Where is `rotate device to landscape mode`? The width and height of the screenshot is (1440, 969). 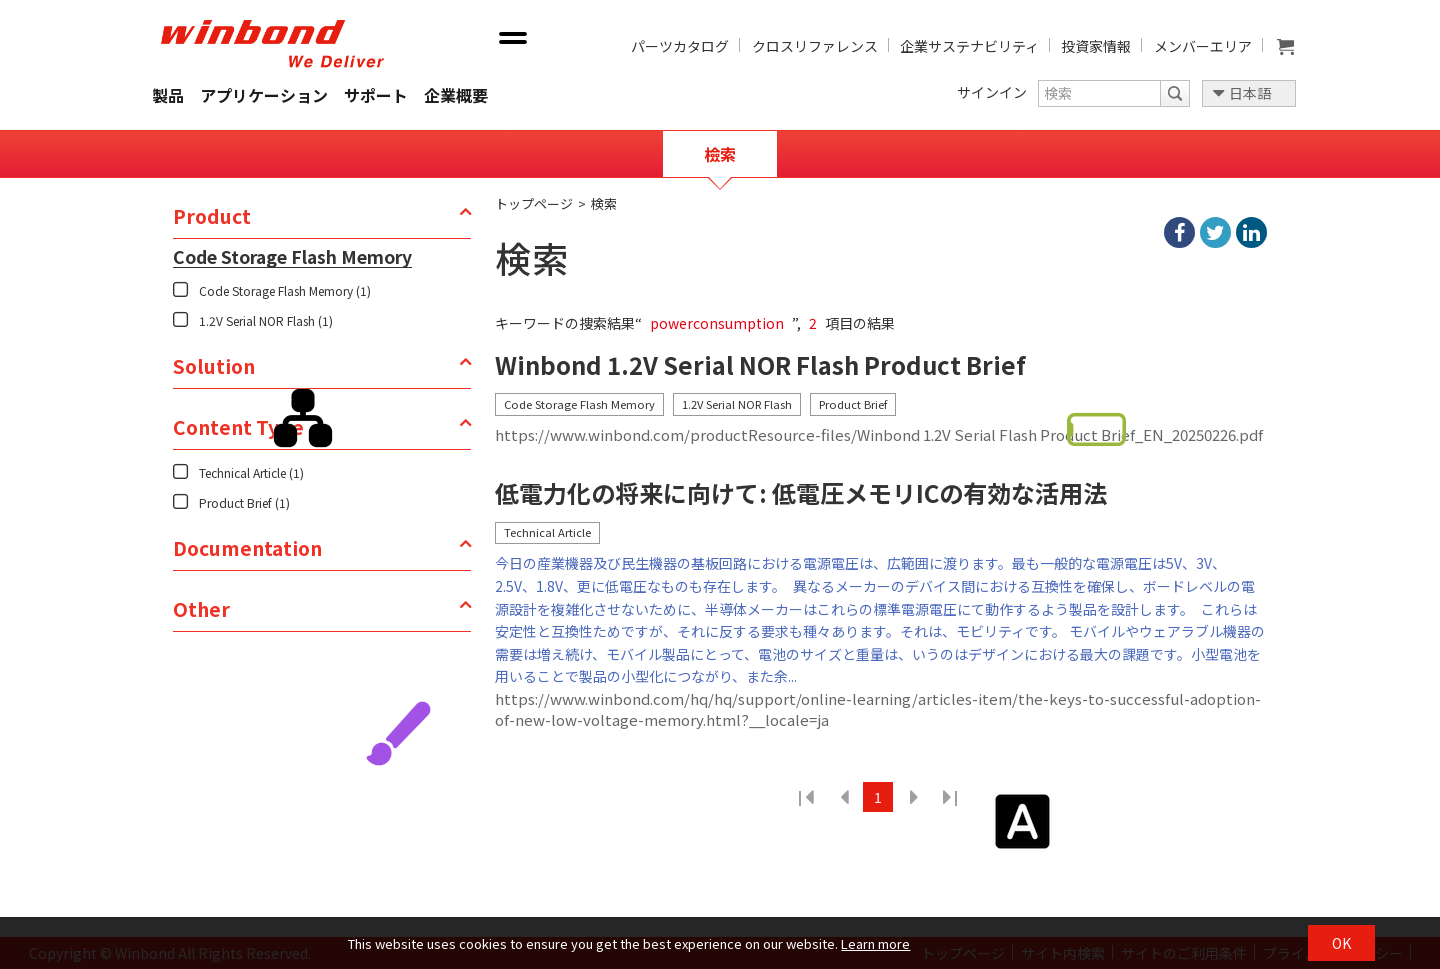 rotate device to landscape mode is located at coordinates (1096, 429).